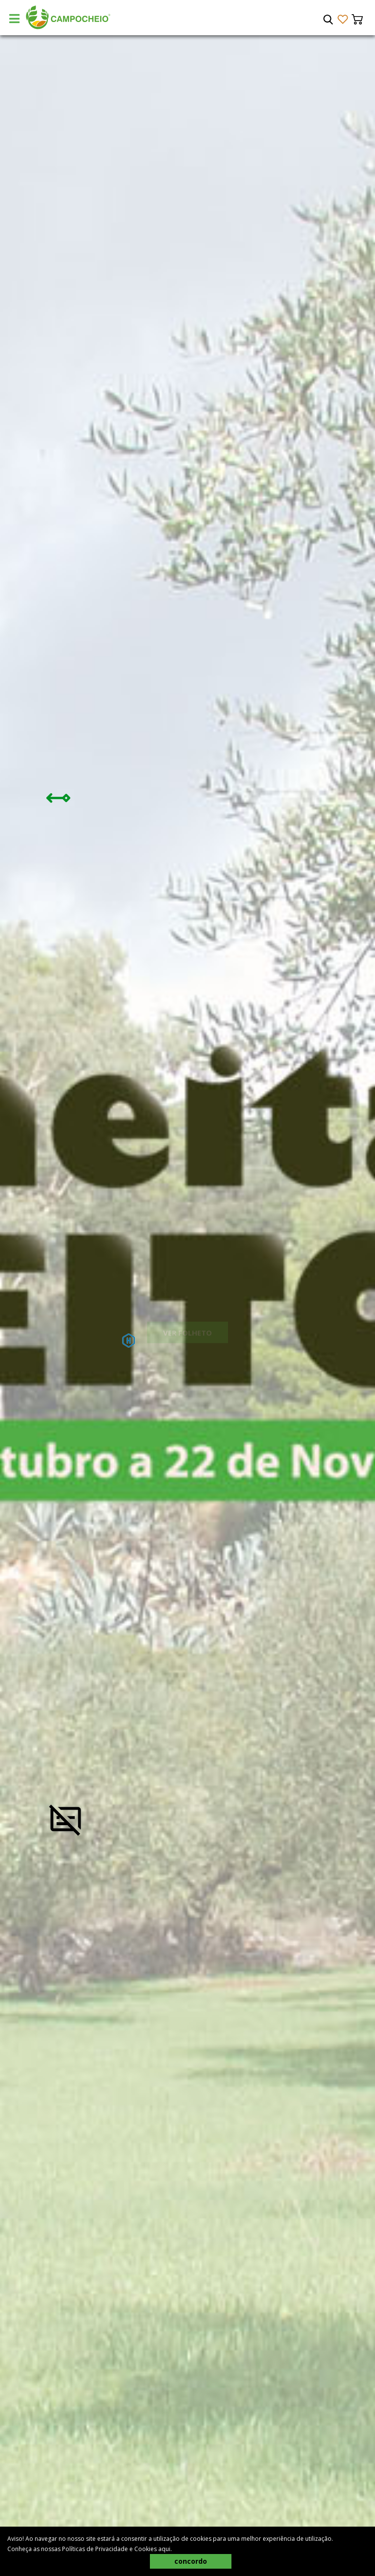 Image resolution: width=375 pixels, height=2576 pixels. What do you see at coordinates (58, 798) in the screenshot?
I see `navigate back to previous step` at bounding box center [58, 798].